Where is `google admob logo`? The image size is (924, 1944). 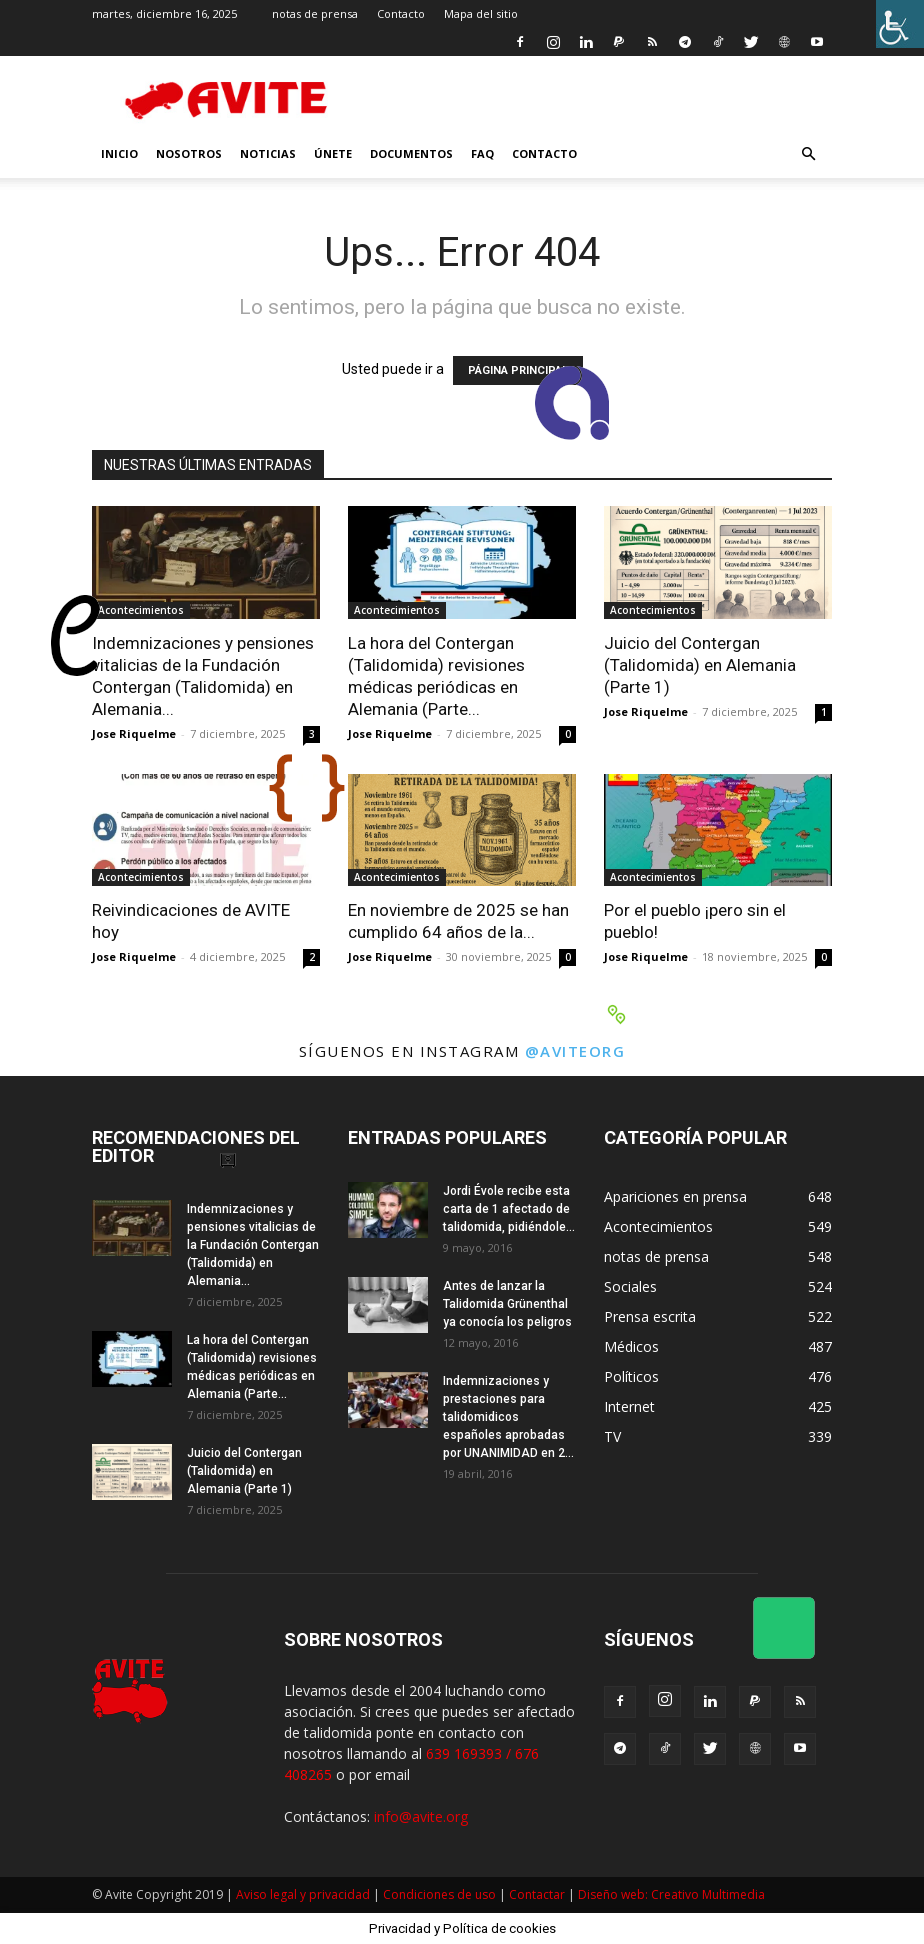
google admob logo is located at coordinates (572, 403).